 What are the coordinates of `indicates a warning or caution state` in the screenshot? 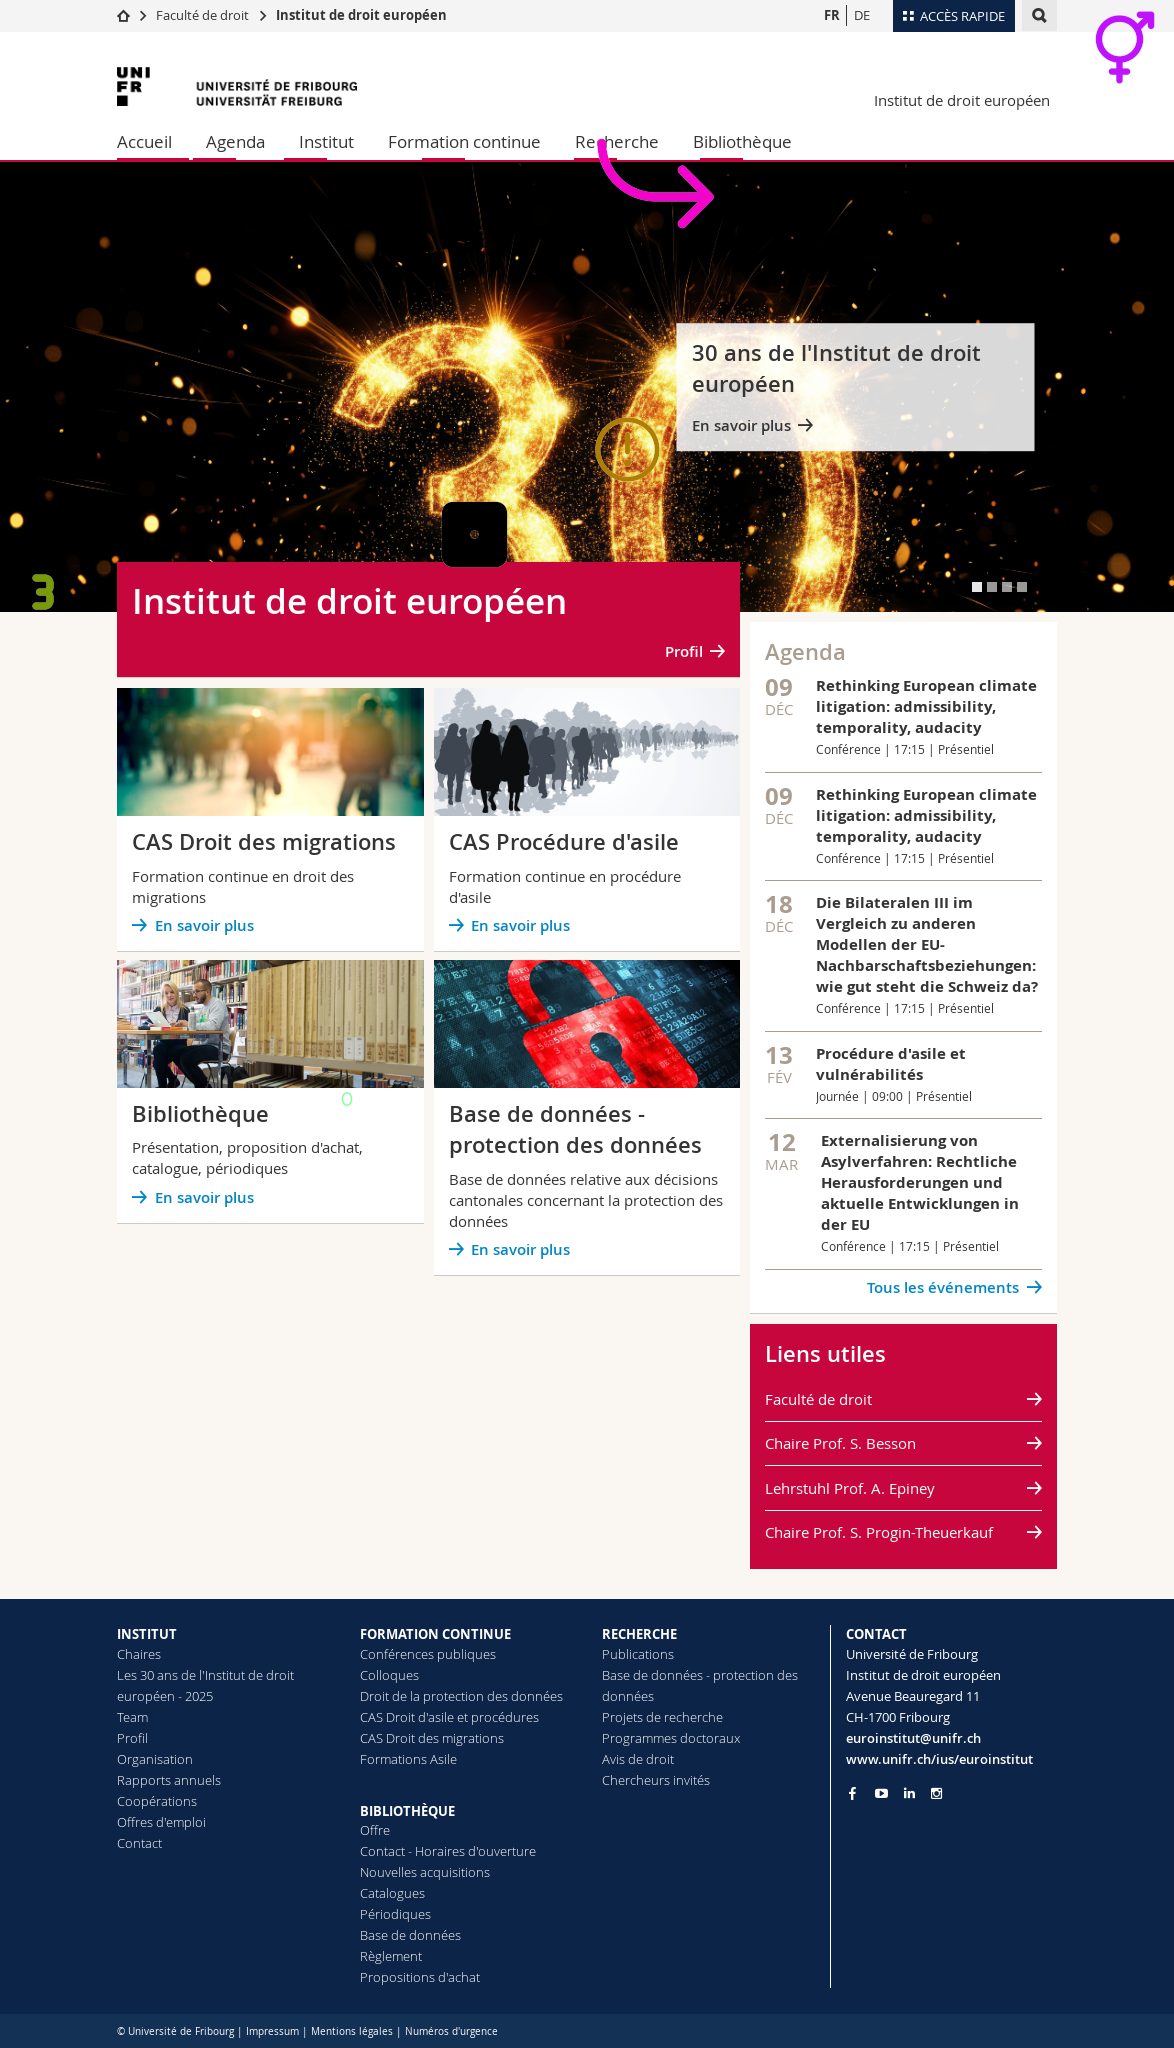 It's located at (627, 449).